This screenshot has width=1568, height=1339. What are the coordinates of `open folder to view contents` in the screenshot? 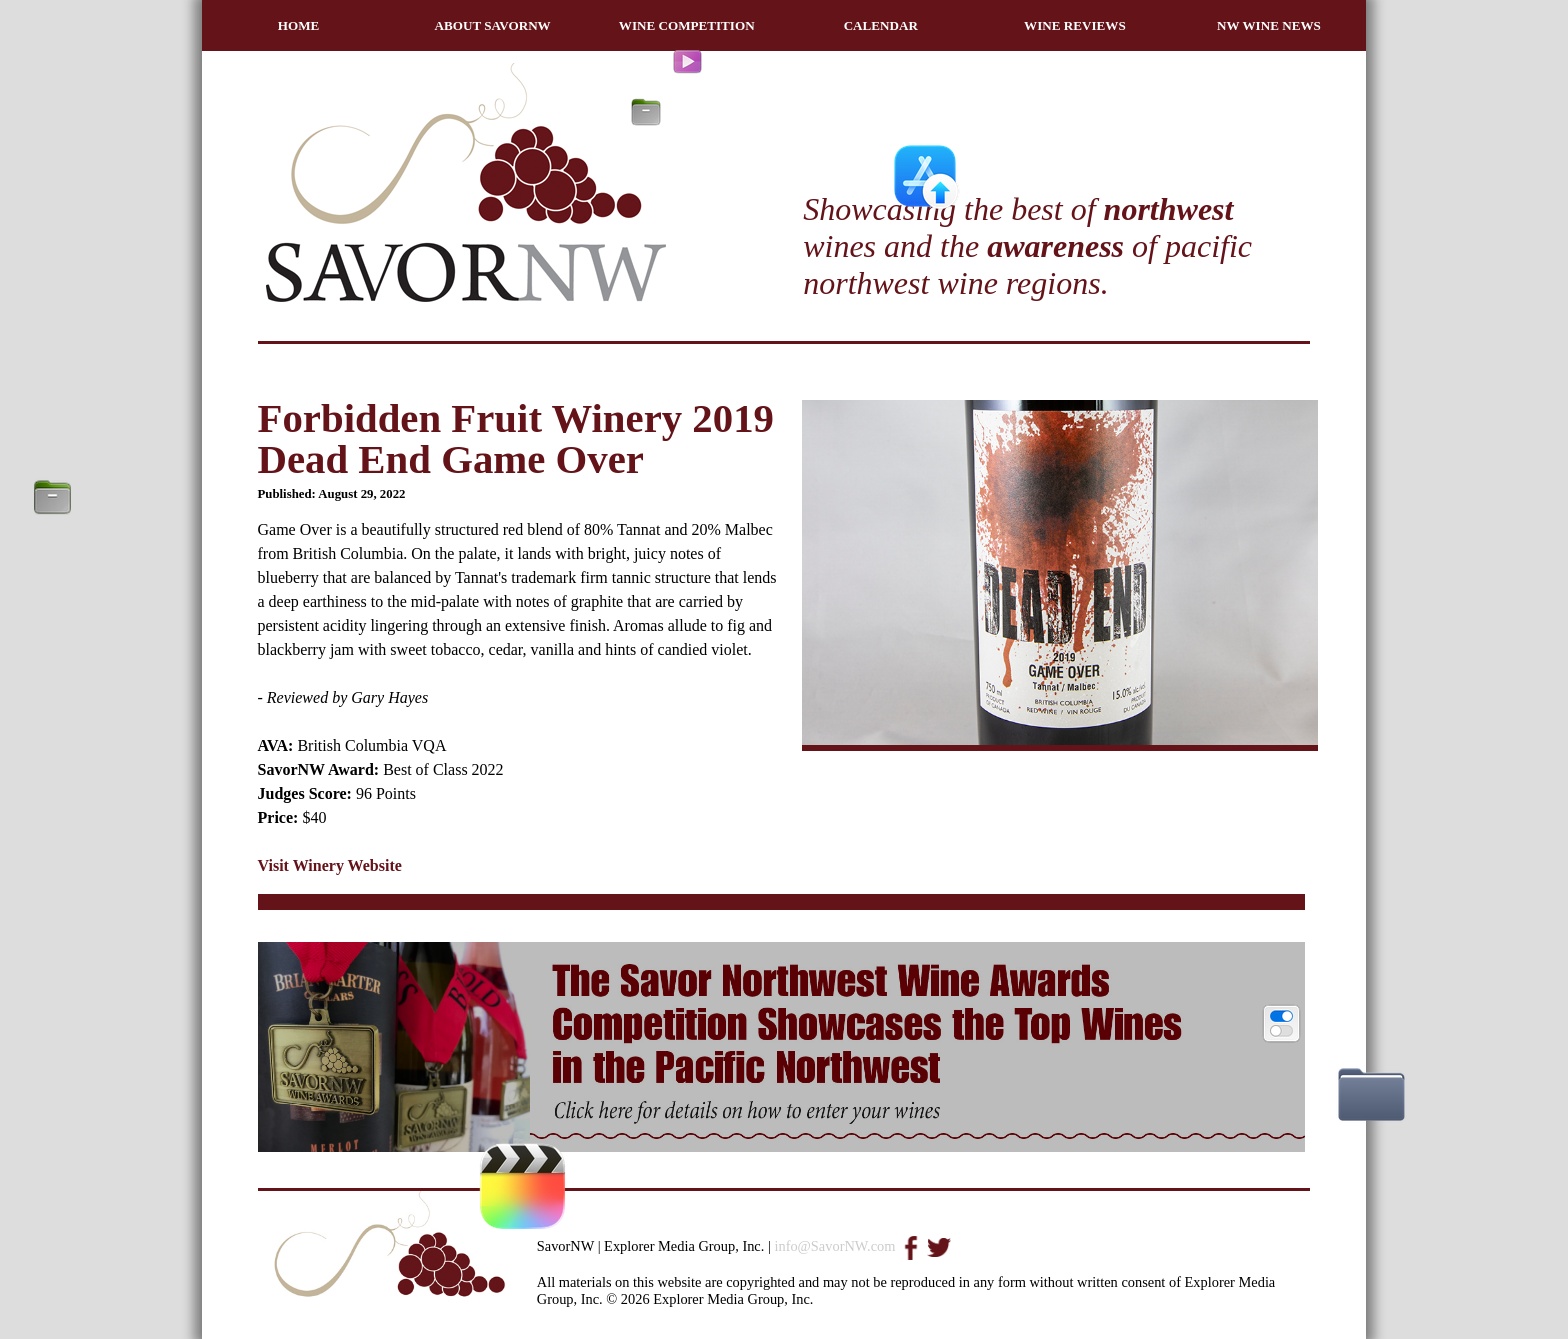 It's located at (1371, 1094).